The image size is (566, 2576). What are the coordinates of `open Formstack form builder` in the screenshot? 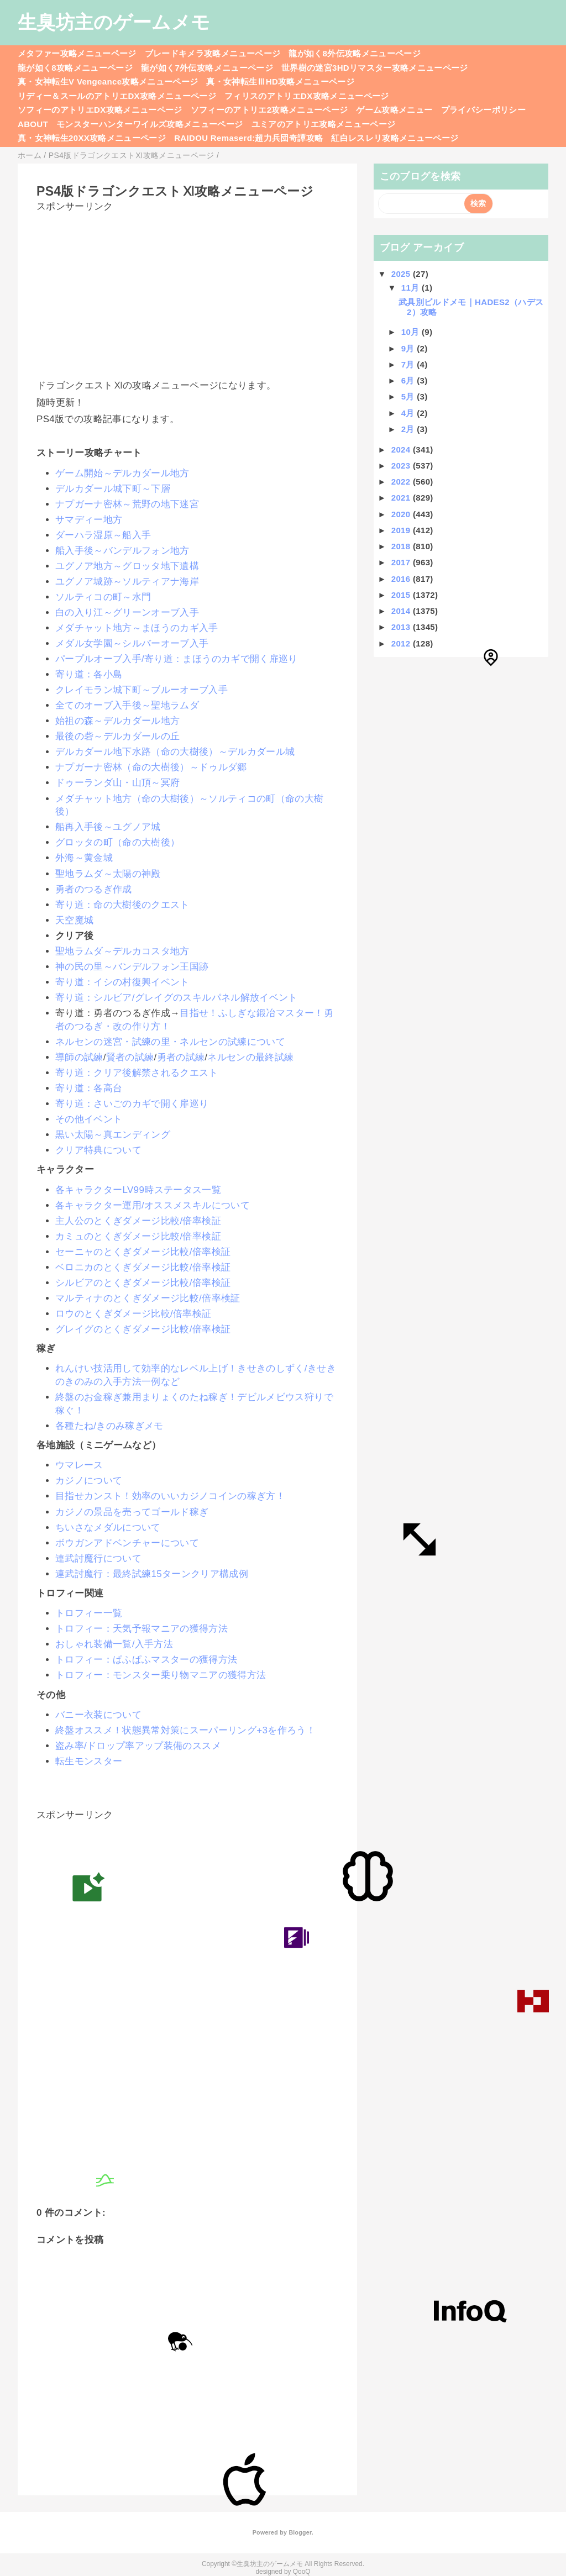 It's located at (296, 1937).